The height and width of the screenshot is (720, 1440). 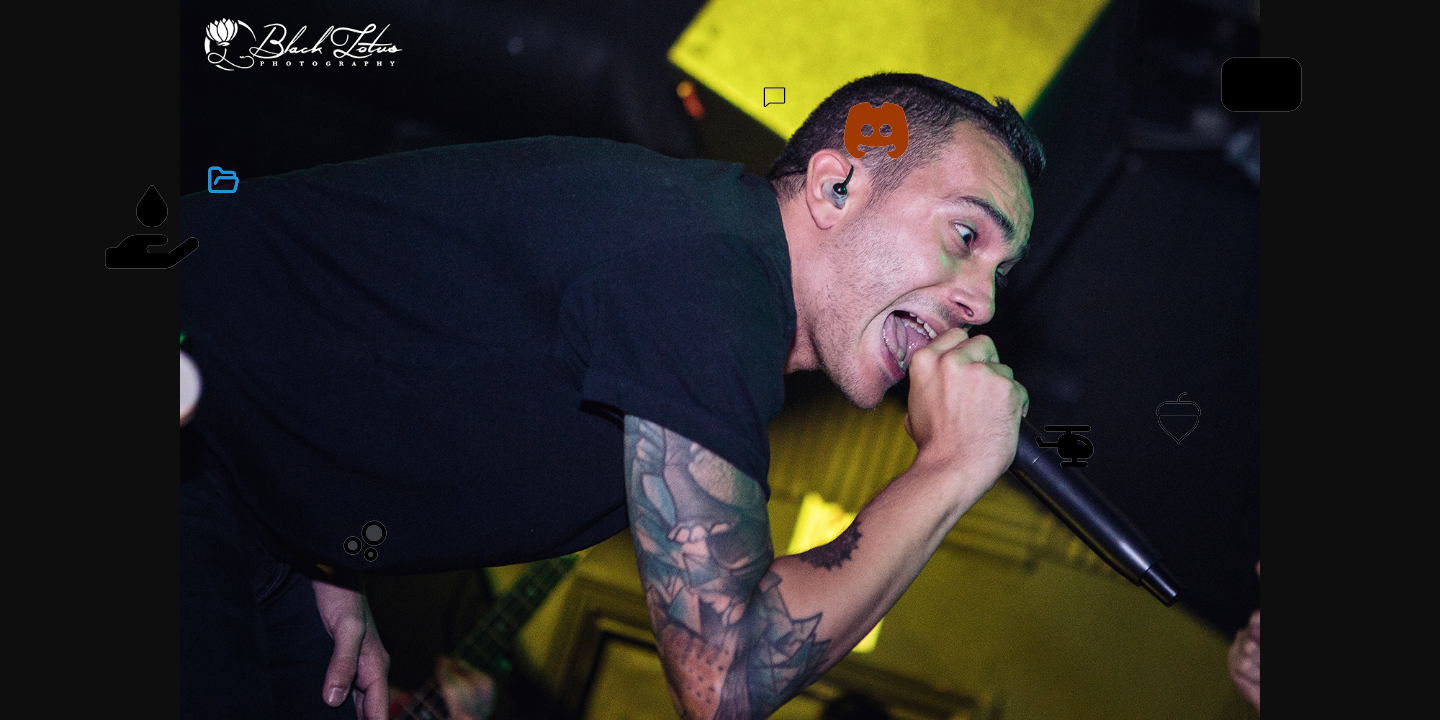 I want to click on access helicopter or air transport options, so click(x=1066, y=445).